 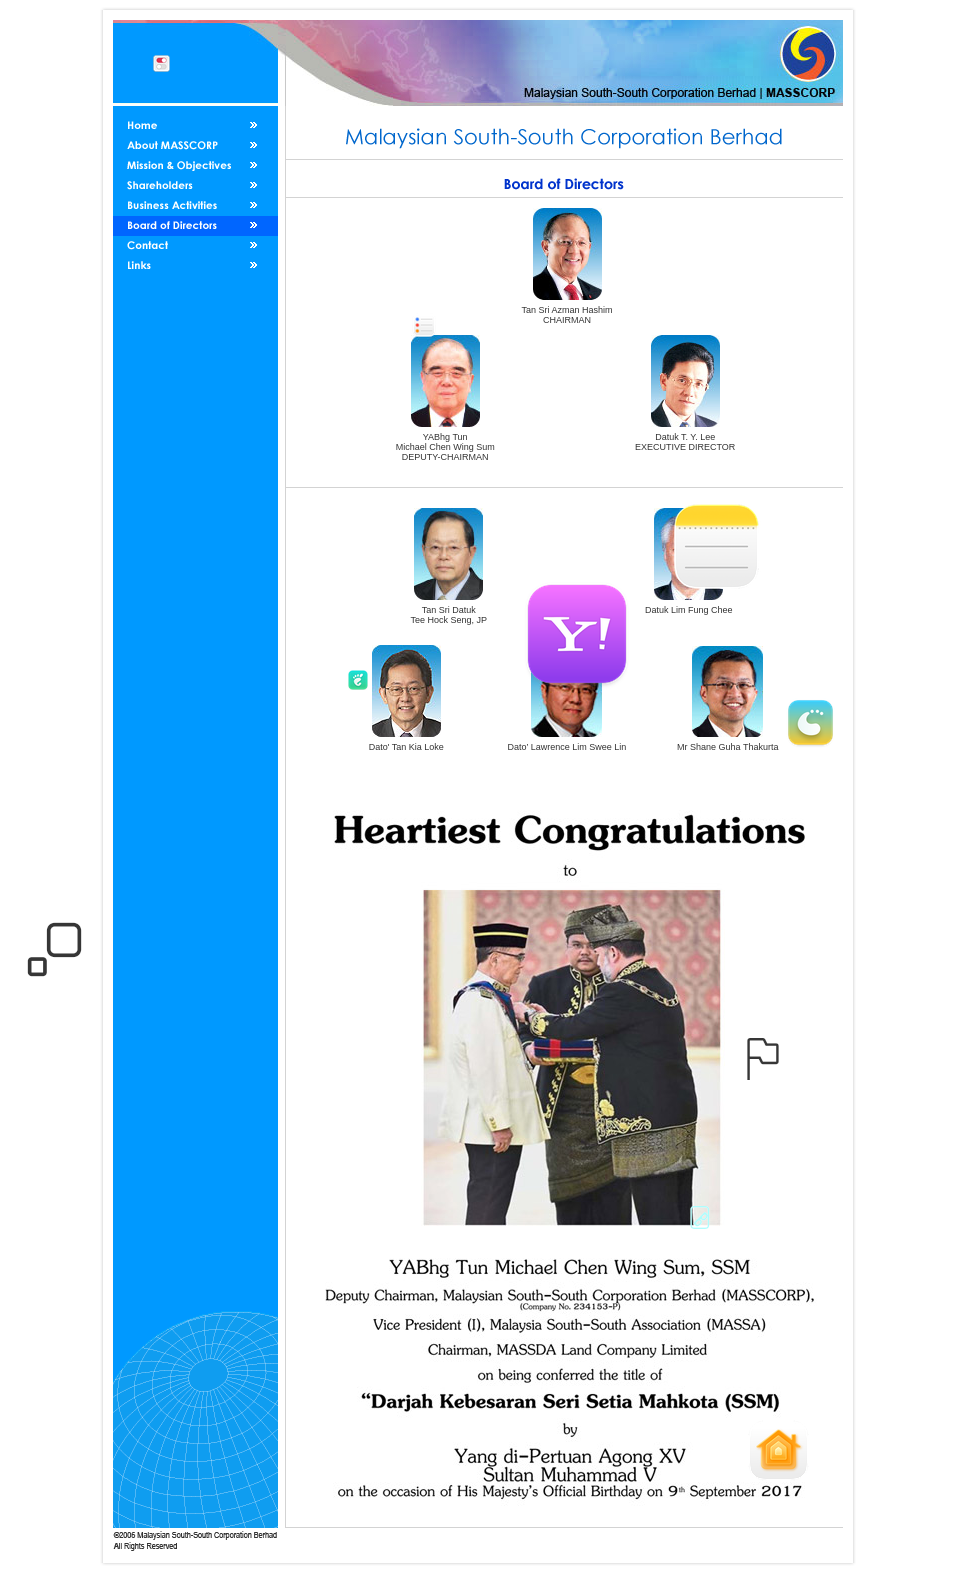 I want to click on open the home app, so click(x=778, y=1450).